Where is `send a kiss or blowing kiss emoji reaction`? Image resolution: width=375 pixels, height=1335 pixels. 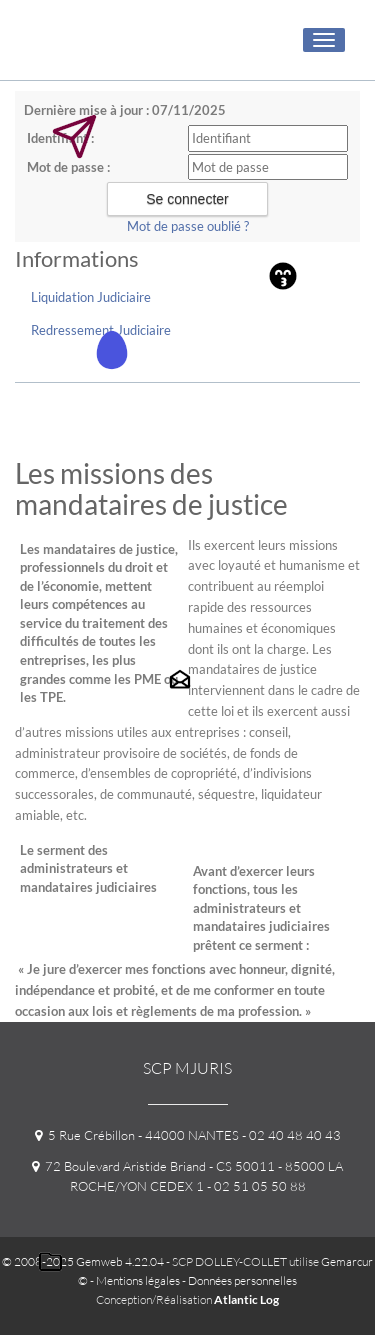
send a kiss or blowing kiss emoji reaction is located at coordinates (283, 276).